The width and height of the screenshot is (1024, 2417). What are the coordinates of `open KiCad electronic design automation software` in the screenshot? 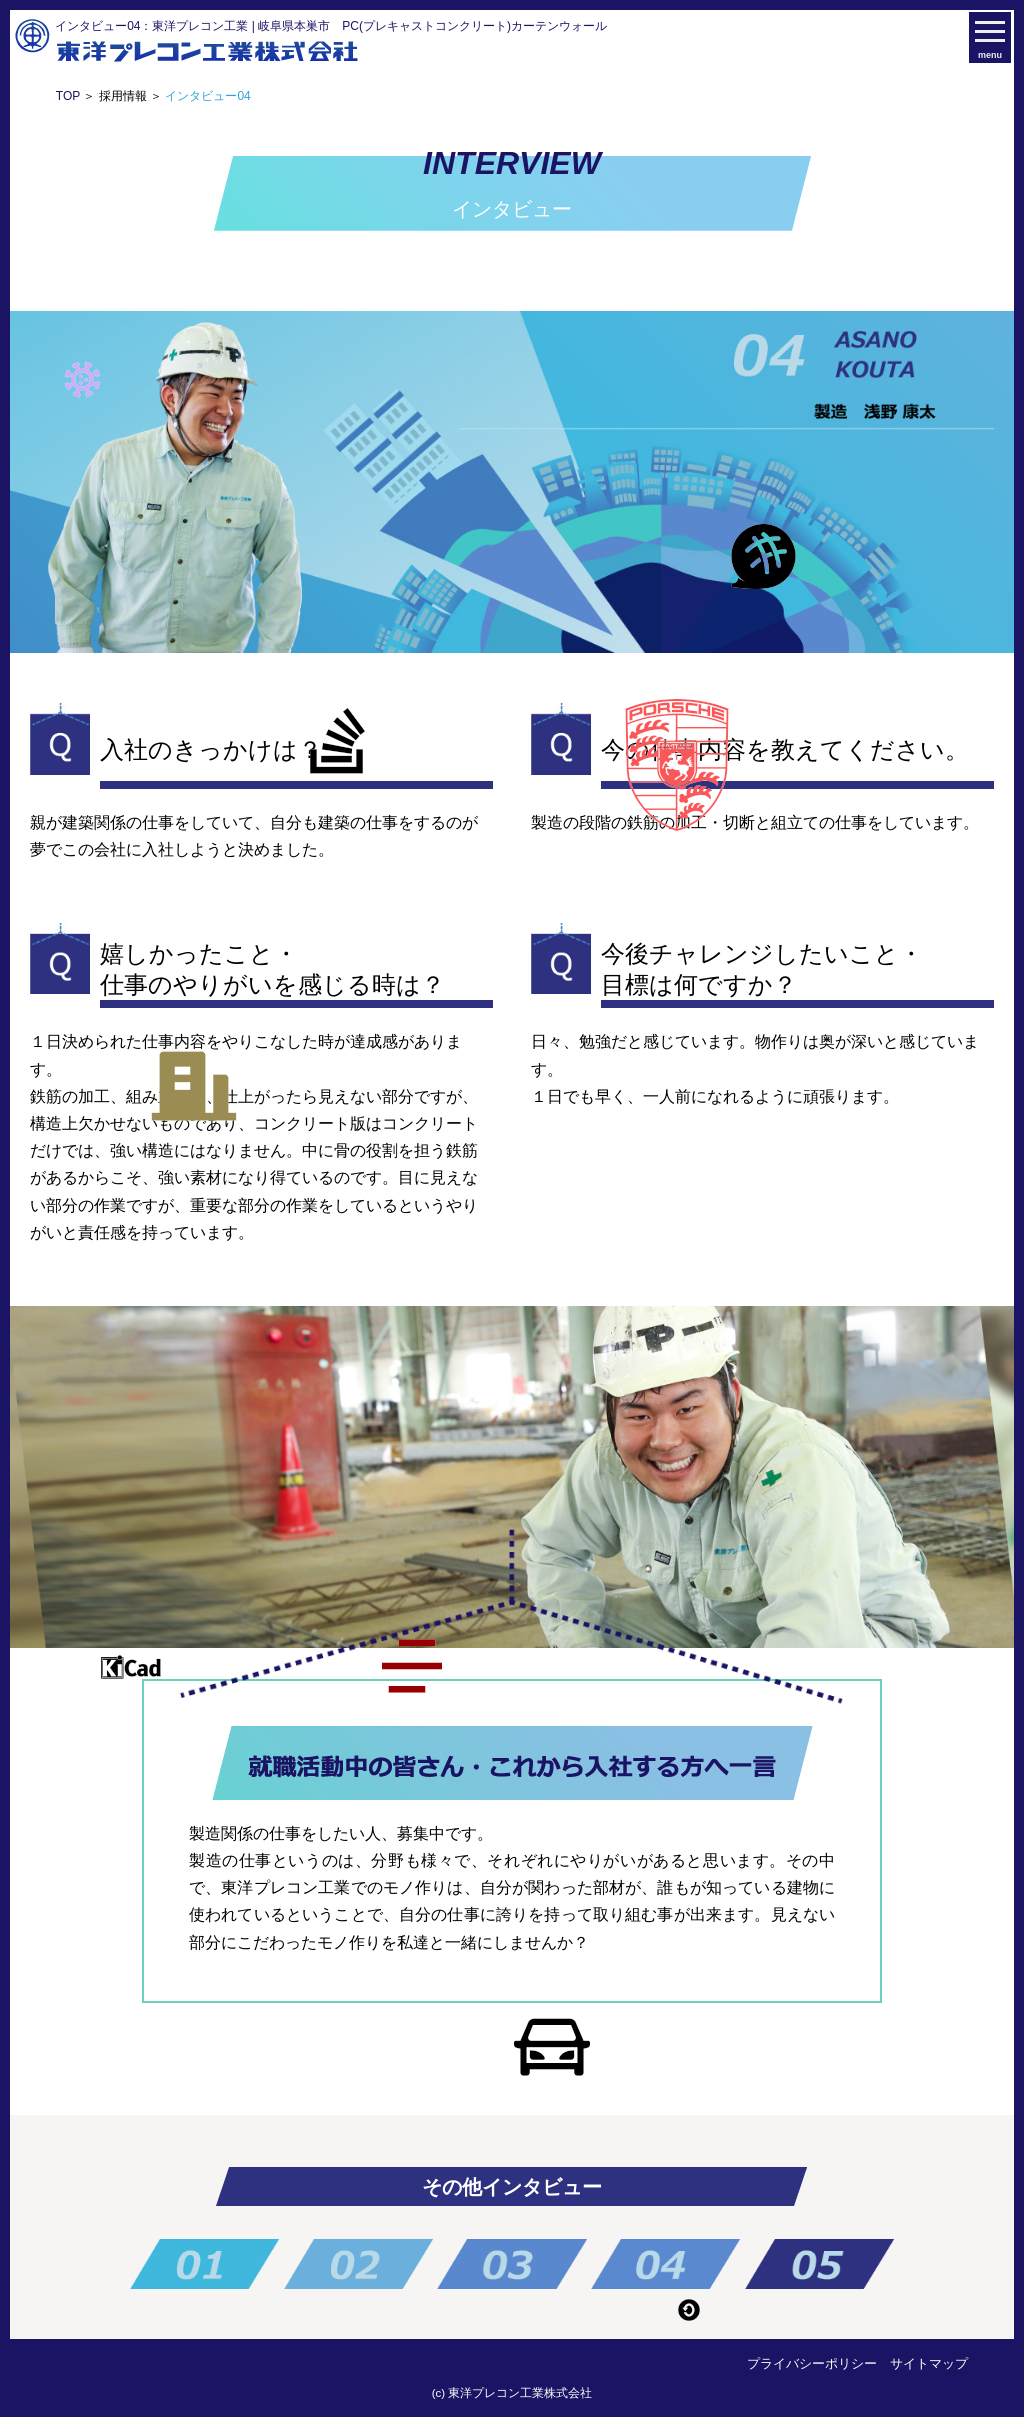 It's located at (131, 1667).